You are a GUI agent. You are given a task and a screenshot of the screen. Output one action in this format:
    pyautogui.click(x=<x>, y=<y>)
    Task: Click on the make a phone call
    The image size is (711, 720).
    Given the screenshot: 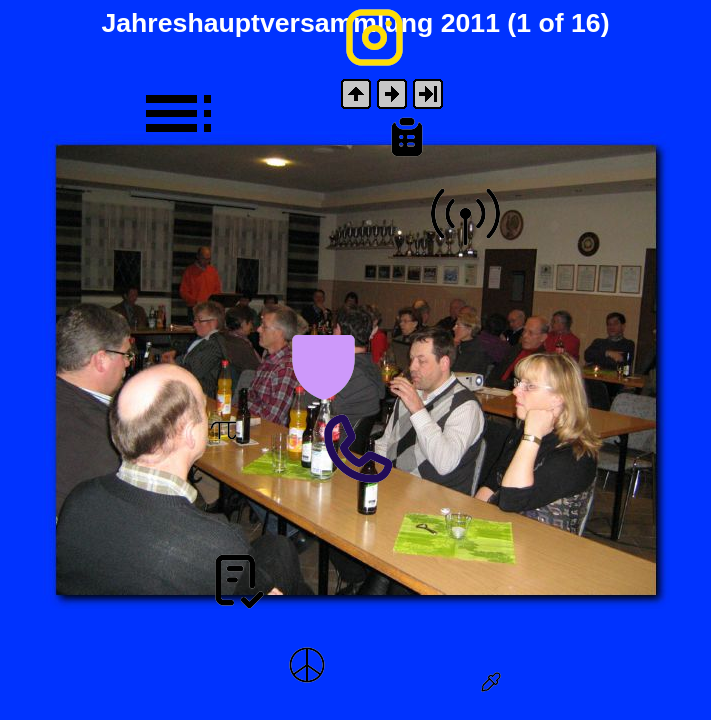 What is the action you would take?
    pyautogui.click(x=357, y=450)
    